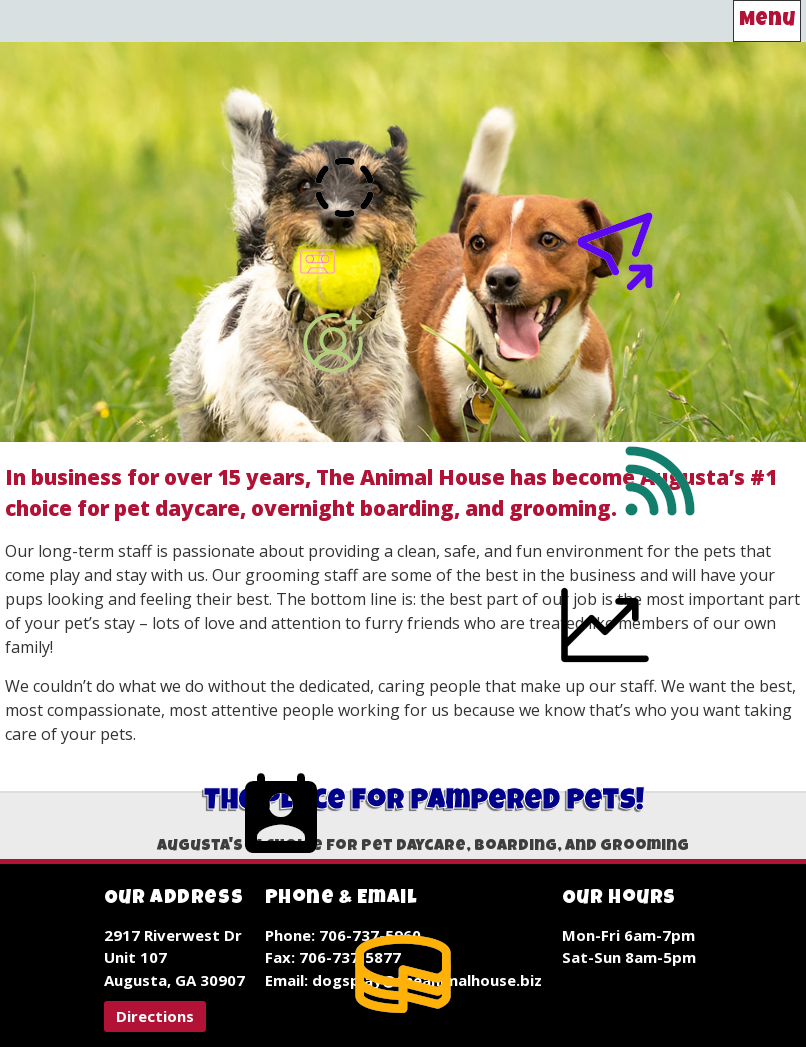  I want to click on CakePHP framework logo, so click(403, 974).